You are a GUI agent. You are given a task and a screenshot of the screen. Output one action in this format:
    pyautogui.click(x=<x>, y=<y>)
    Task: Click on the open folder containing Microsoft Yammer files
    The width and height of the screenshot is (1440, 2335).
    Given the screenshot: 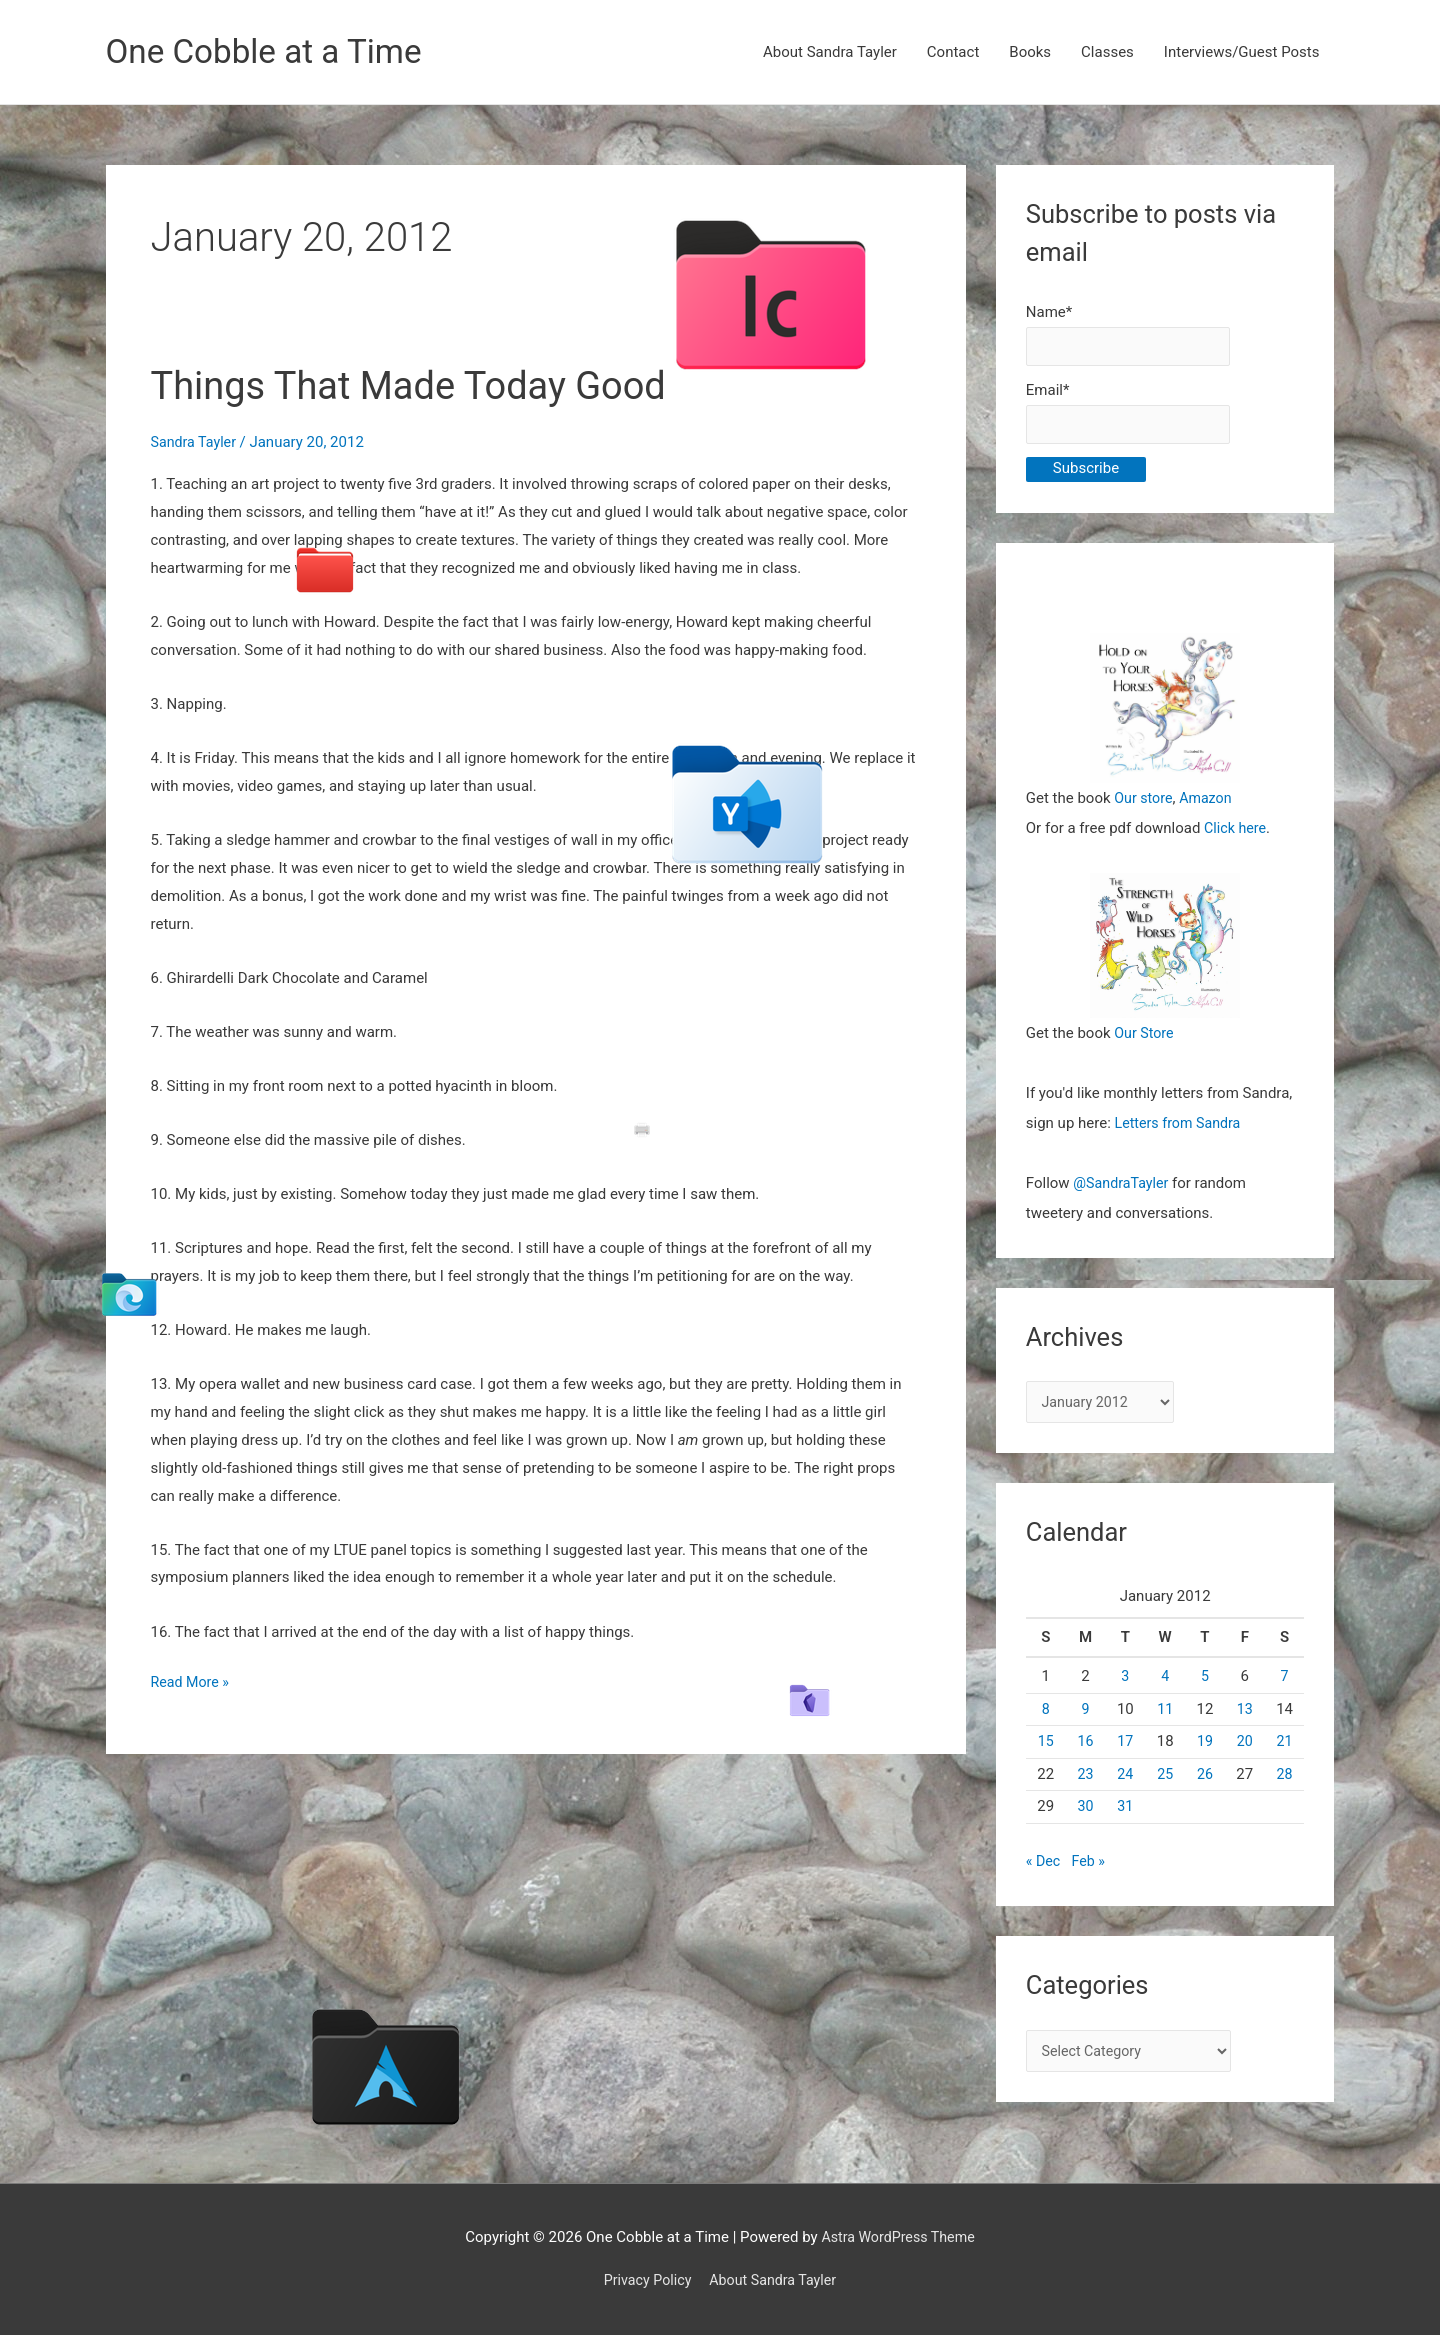 What is the action you would take?
    pyautogui.click(x=746, y=808)
    